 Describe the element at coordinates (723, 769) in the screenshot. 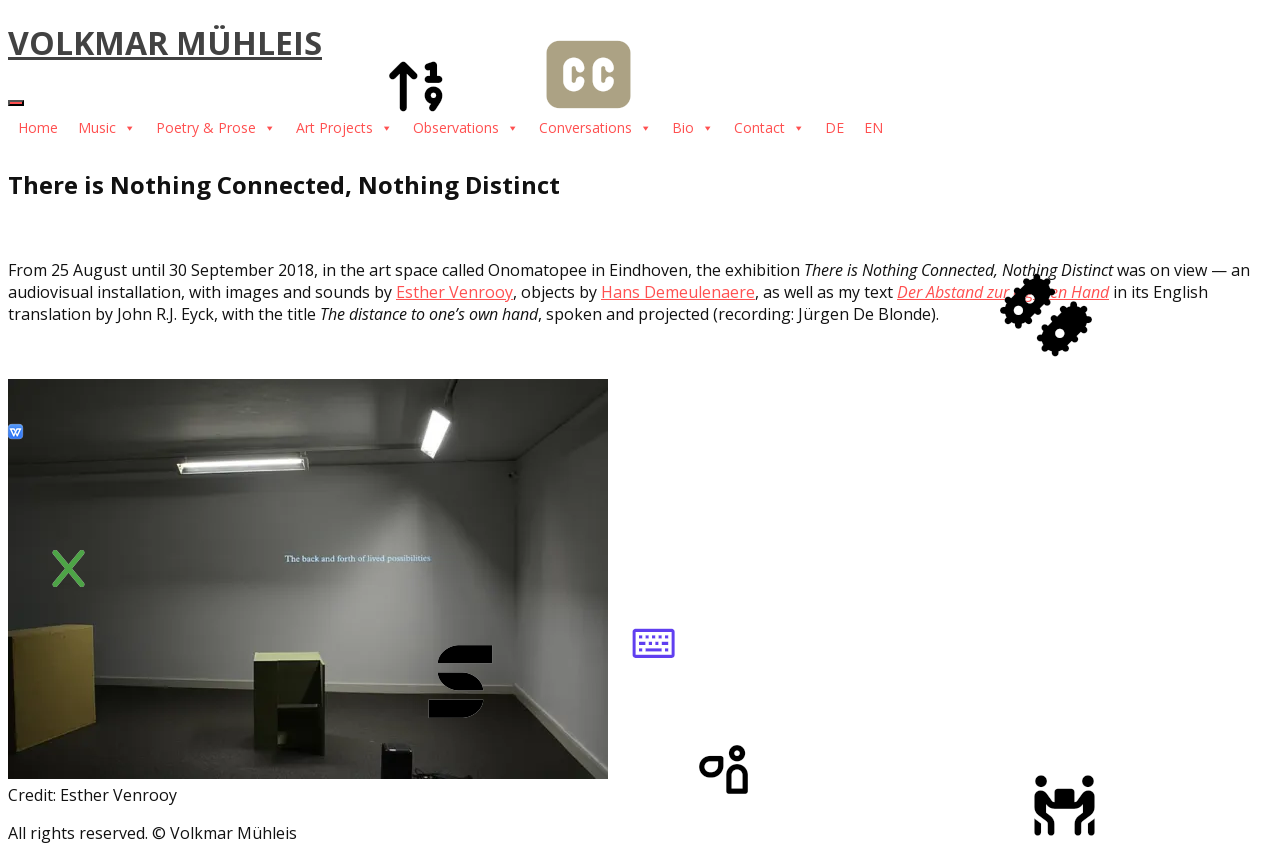

I see `visit spacehey social network profile` at that location.